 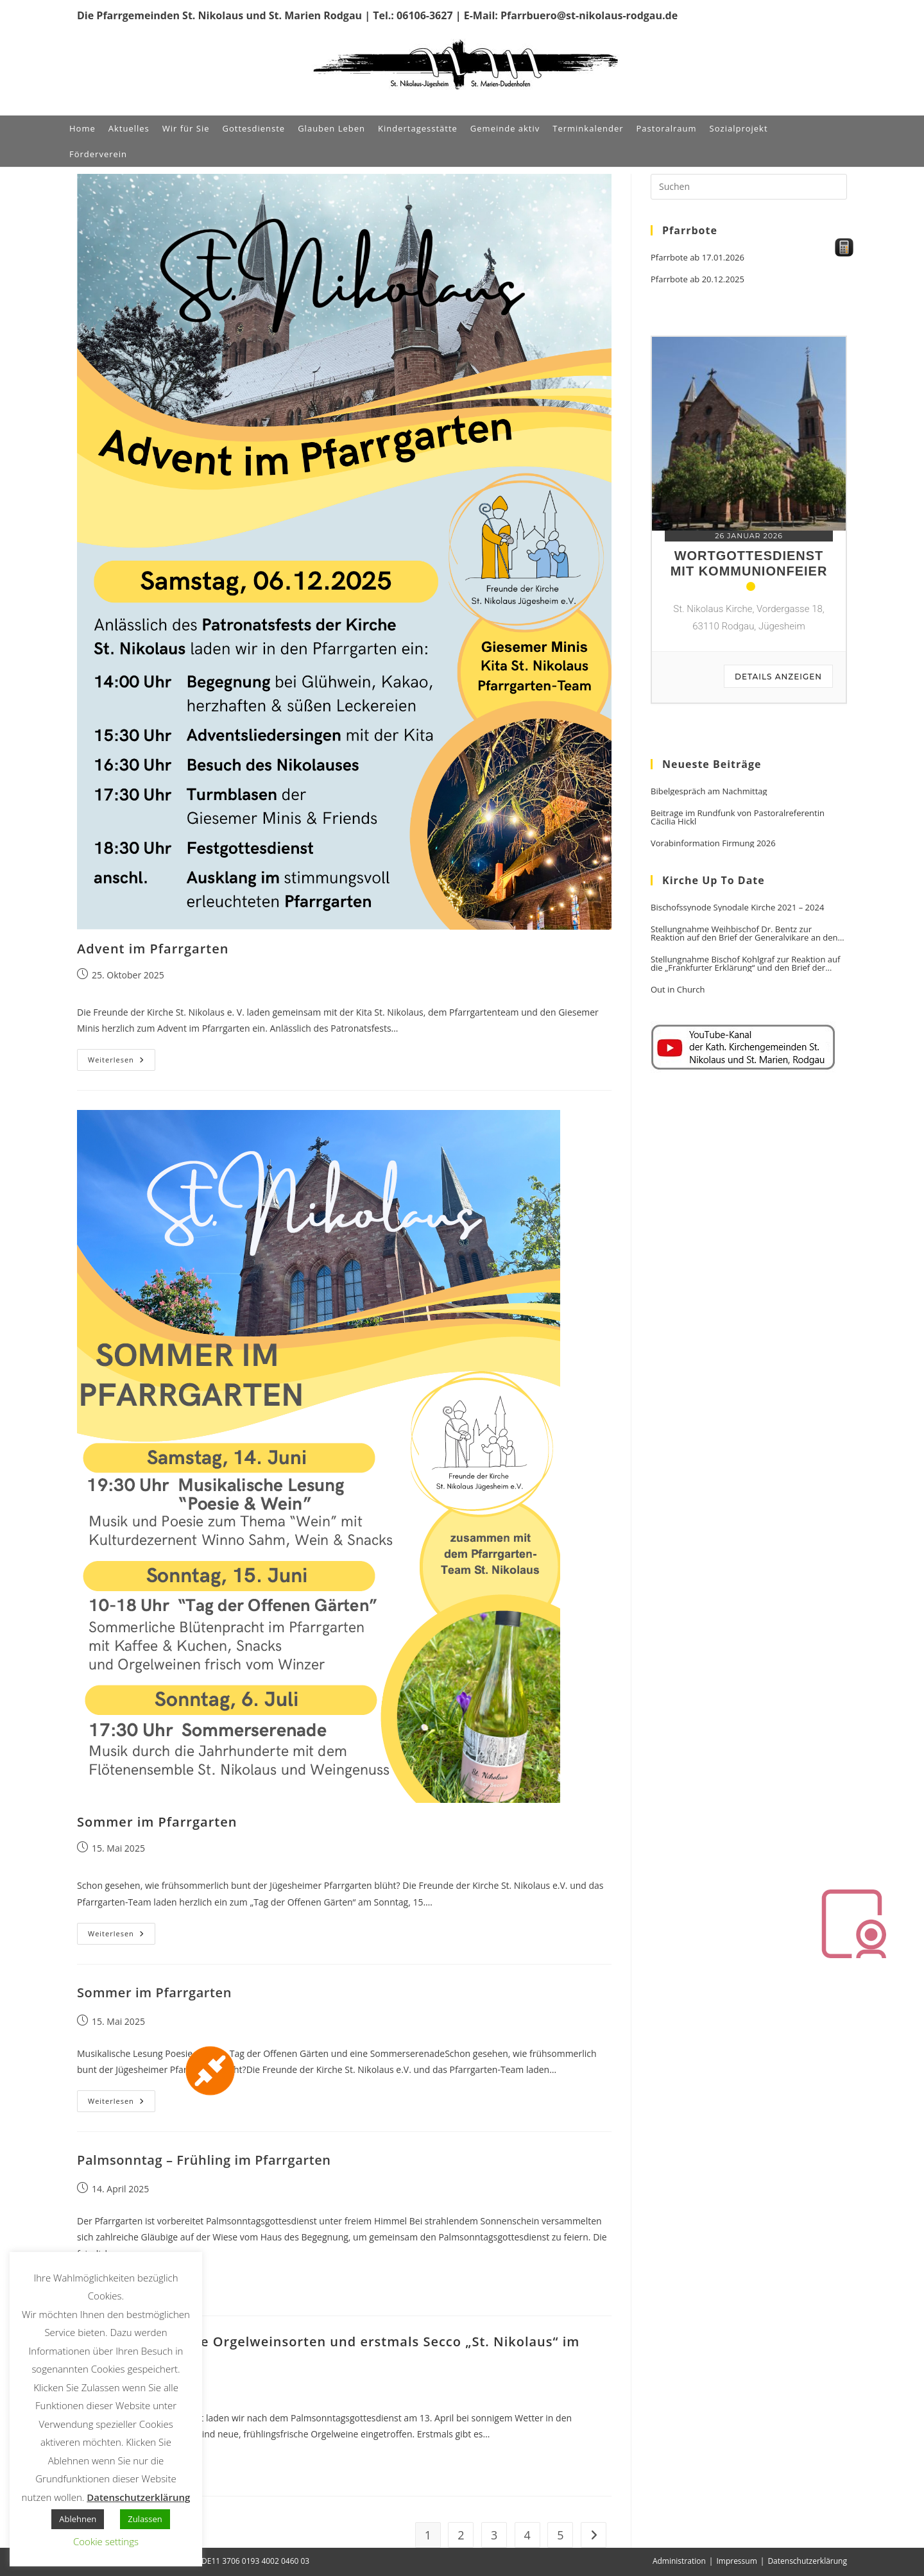 I want to click on indicates a disconnected or unmounted drive, so click(x=210, y=2070).